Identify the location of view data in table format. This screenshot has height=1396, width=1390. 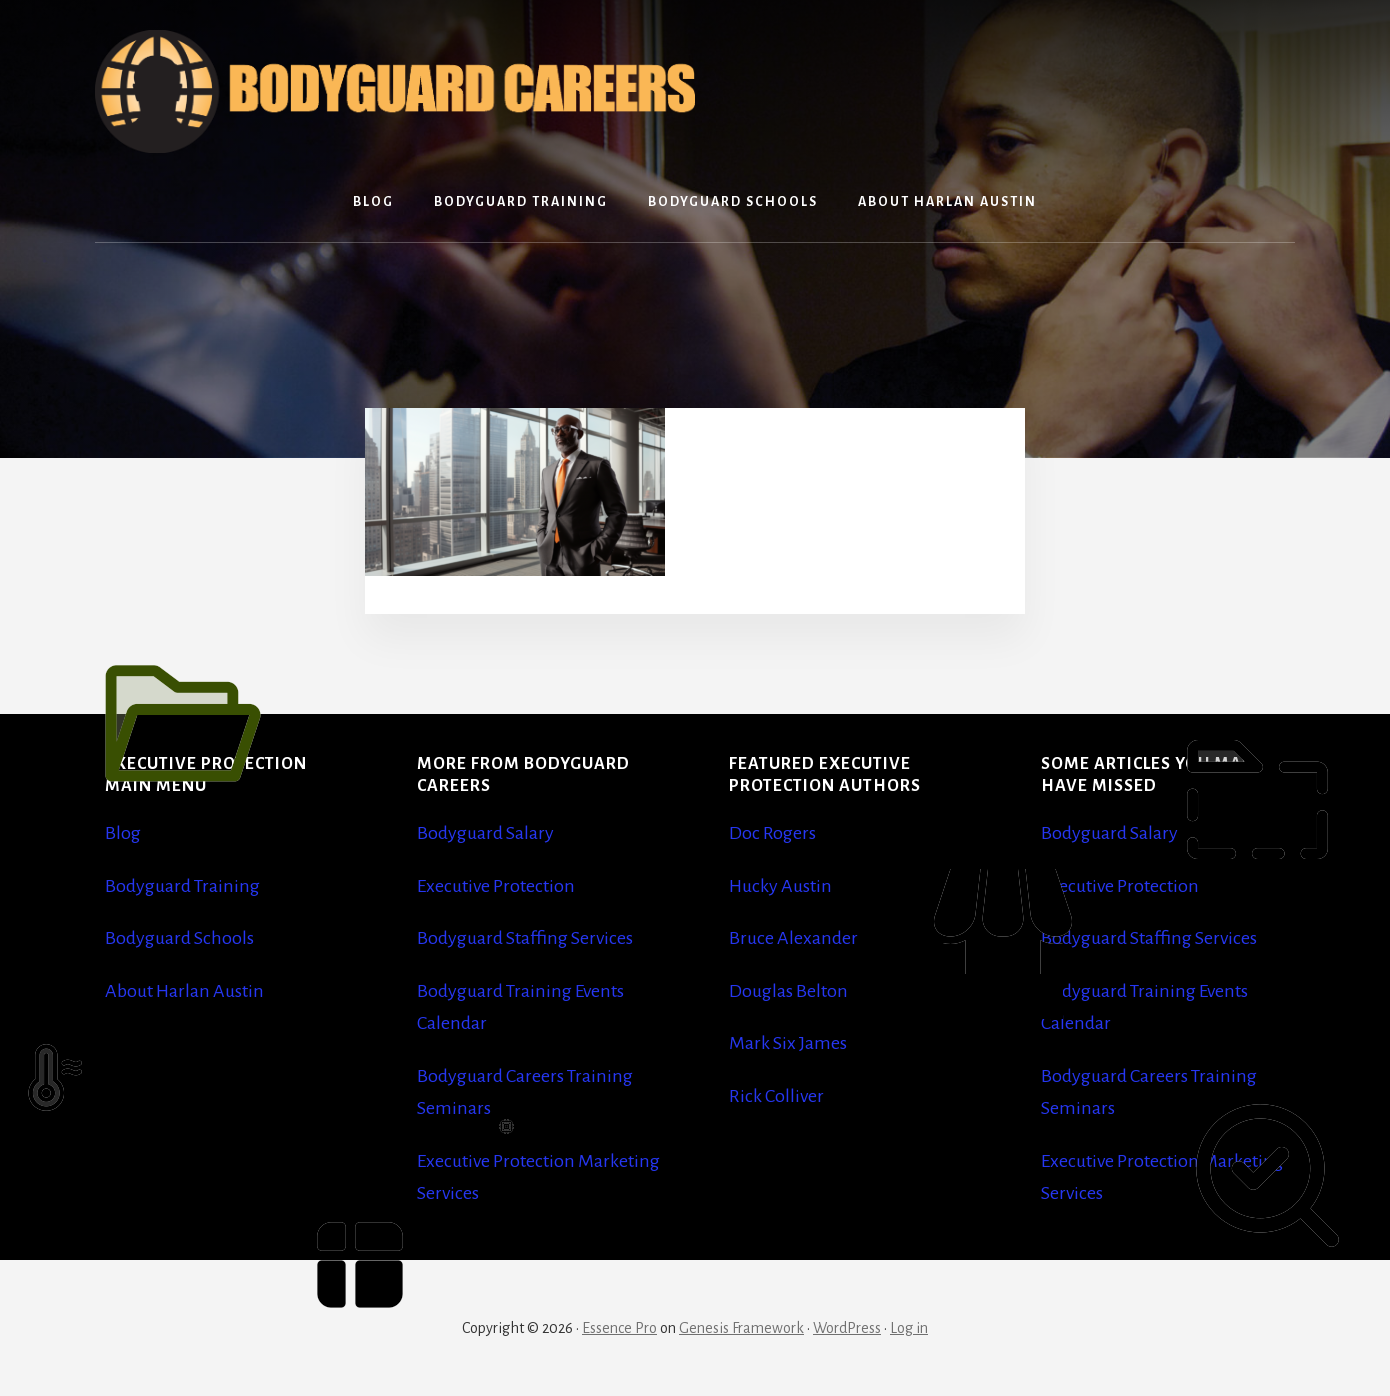
(360, 1265).